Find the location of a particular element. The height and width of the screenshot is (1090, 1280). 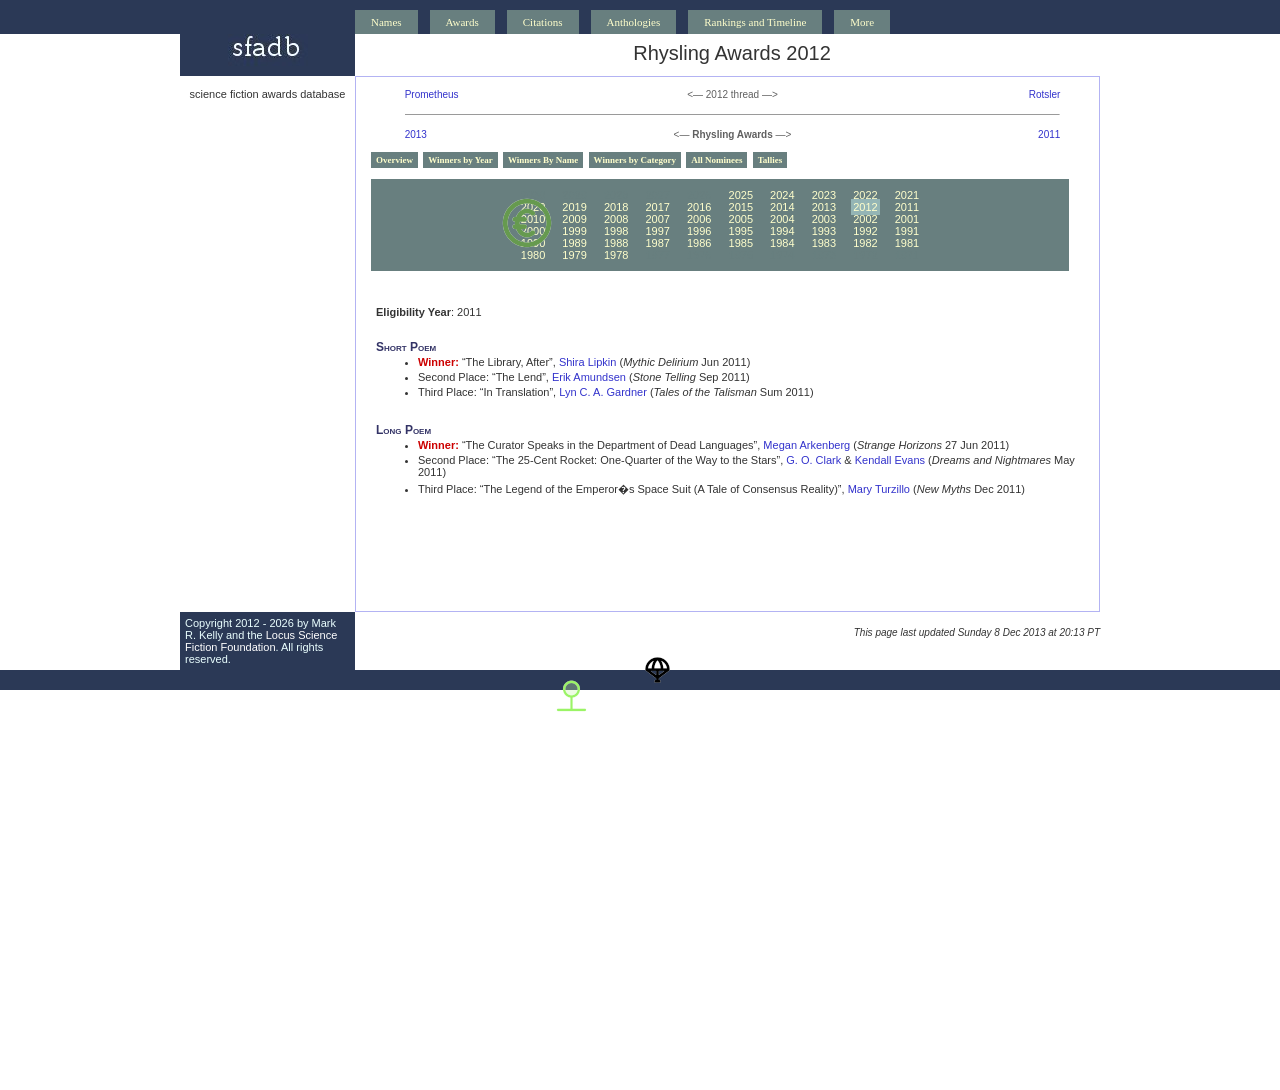

mark a location on the map is located at coordinates (571, 696).